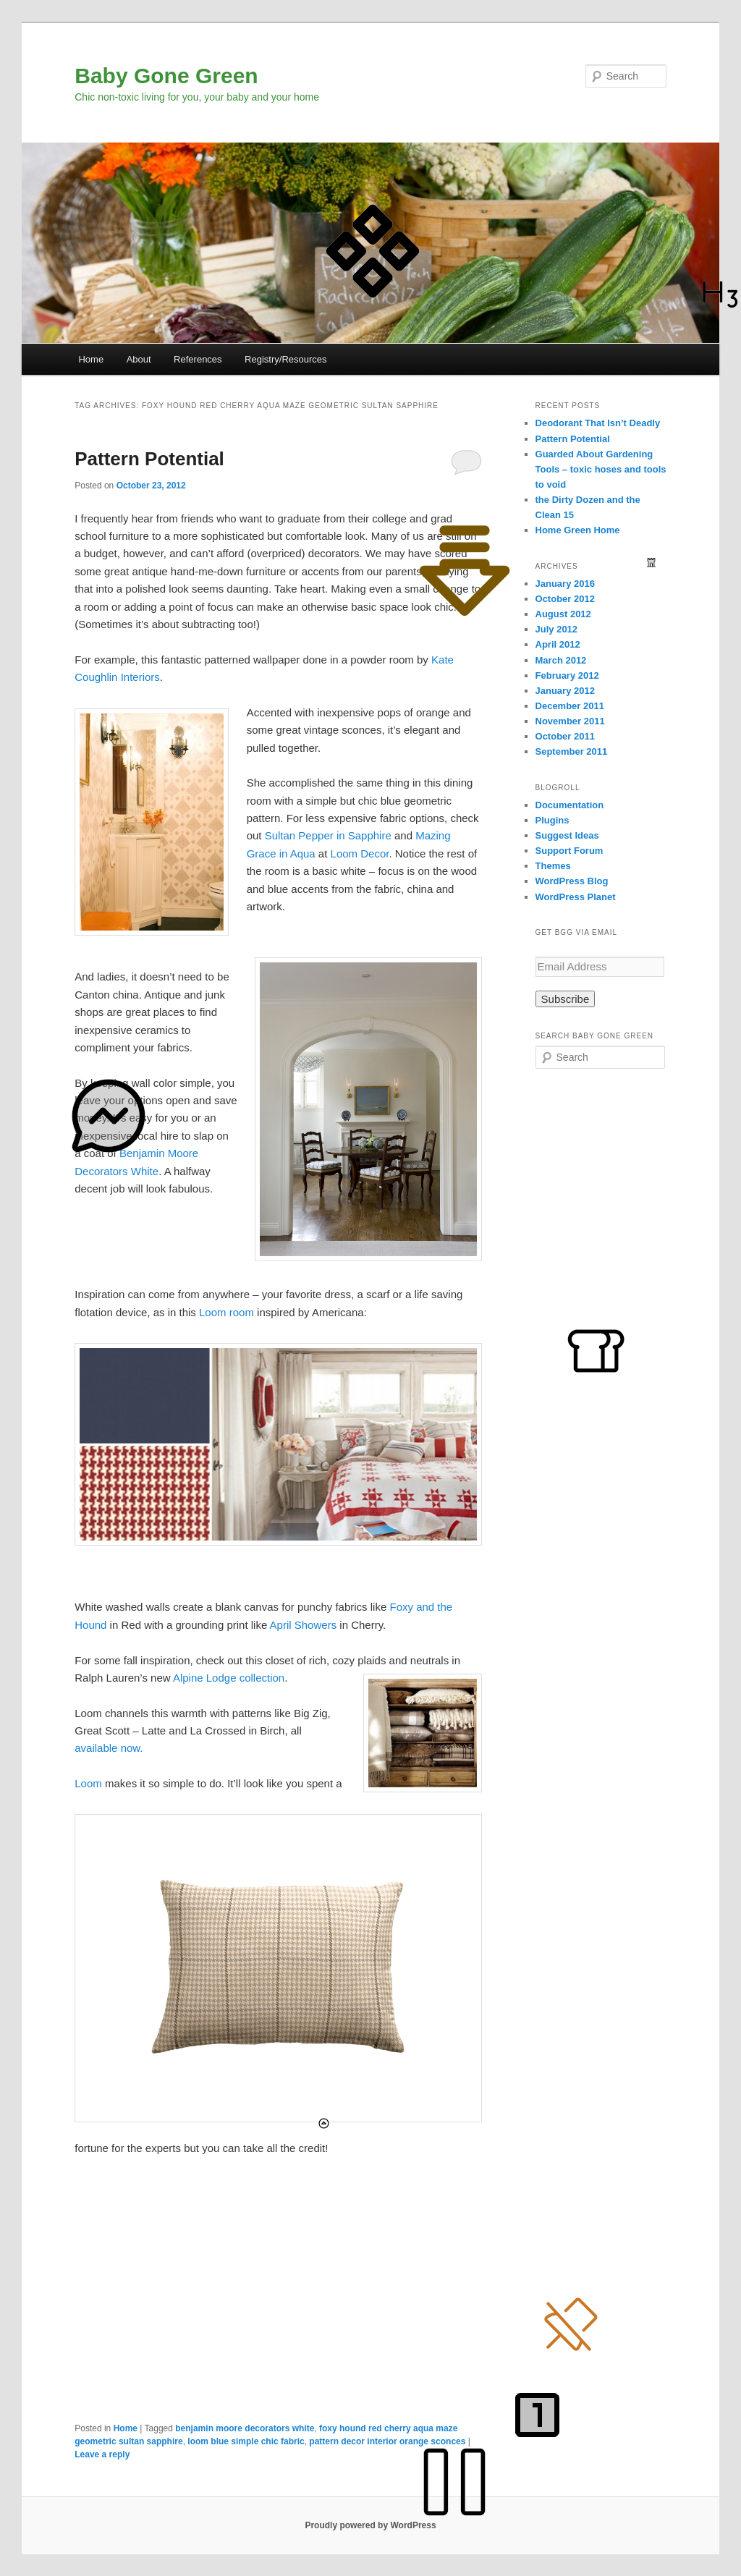 The image size is (741, 2576). What do you see at coordinates (719, 294) in the screenshot?
I see `format text as heading level 3` at bounding box center [719, 294].